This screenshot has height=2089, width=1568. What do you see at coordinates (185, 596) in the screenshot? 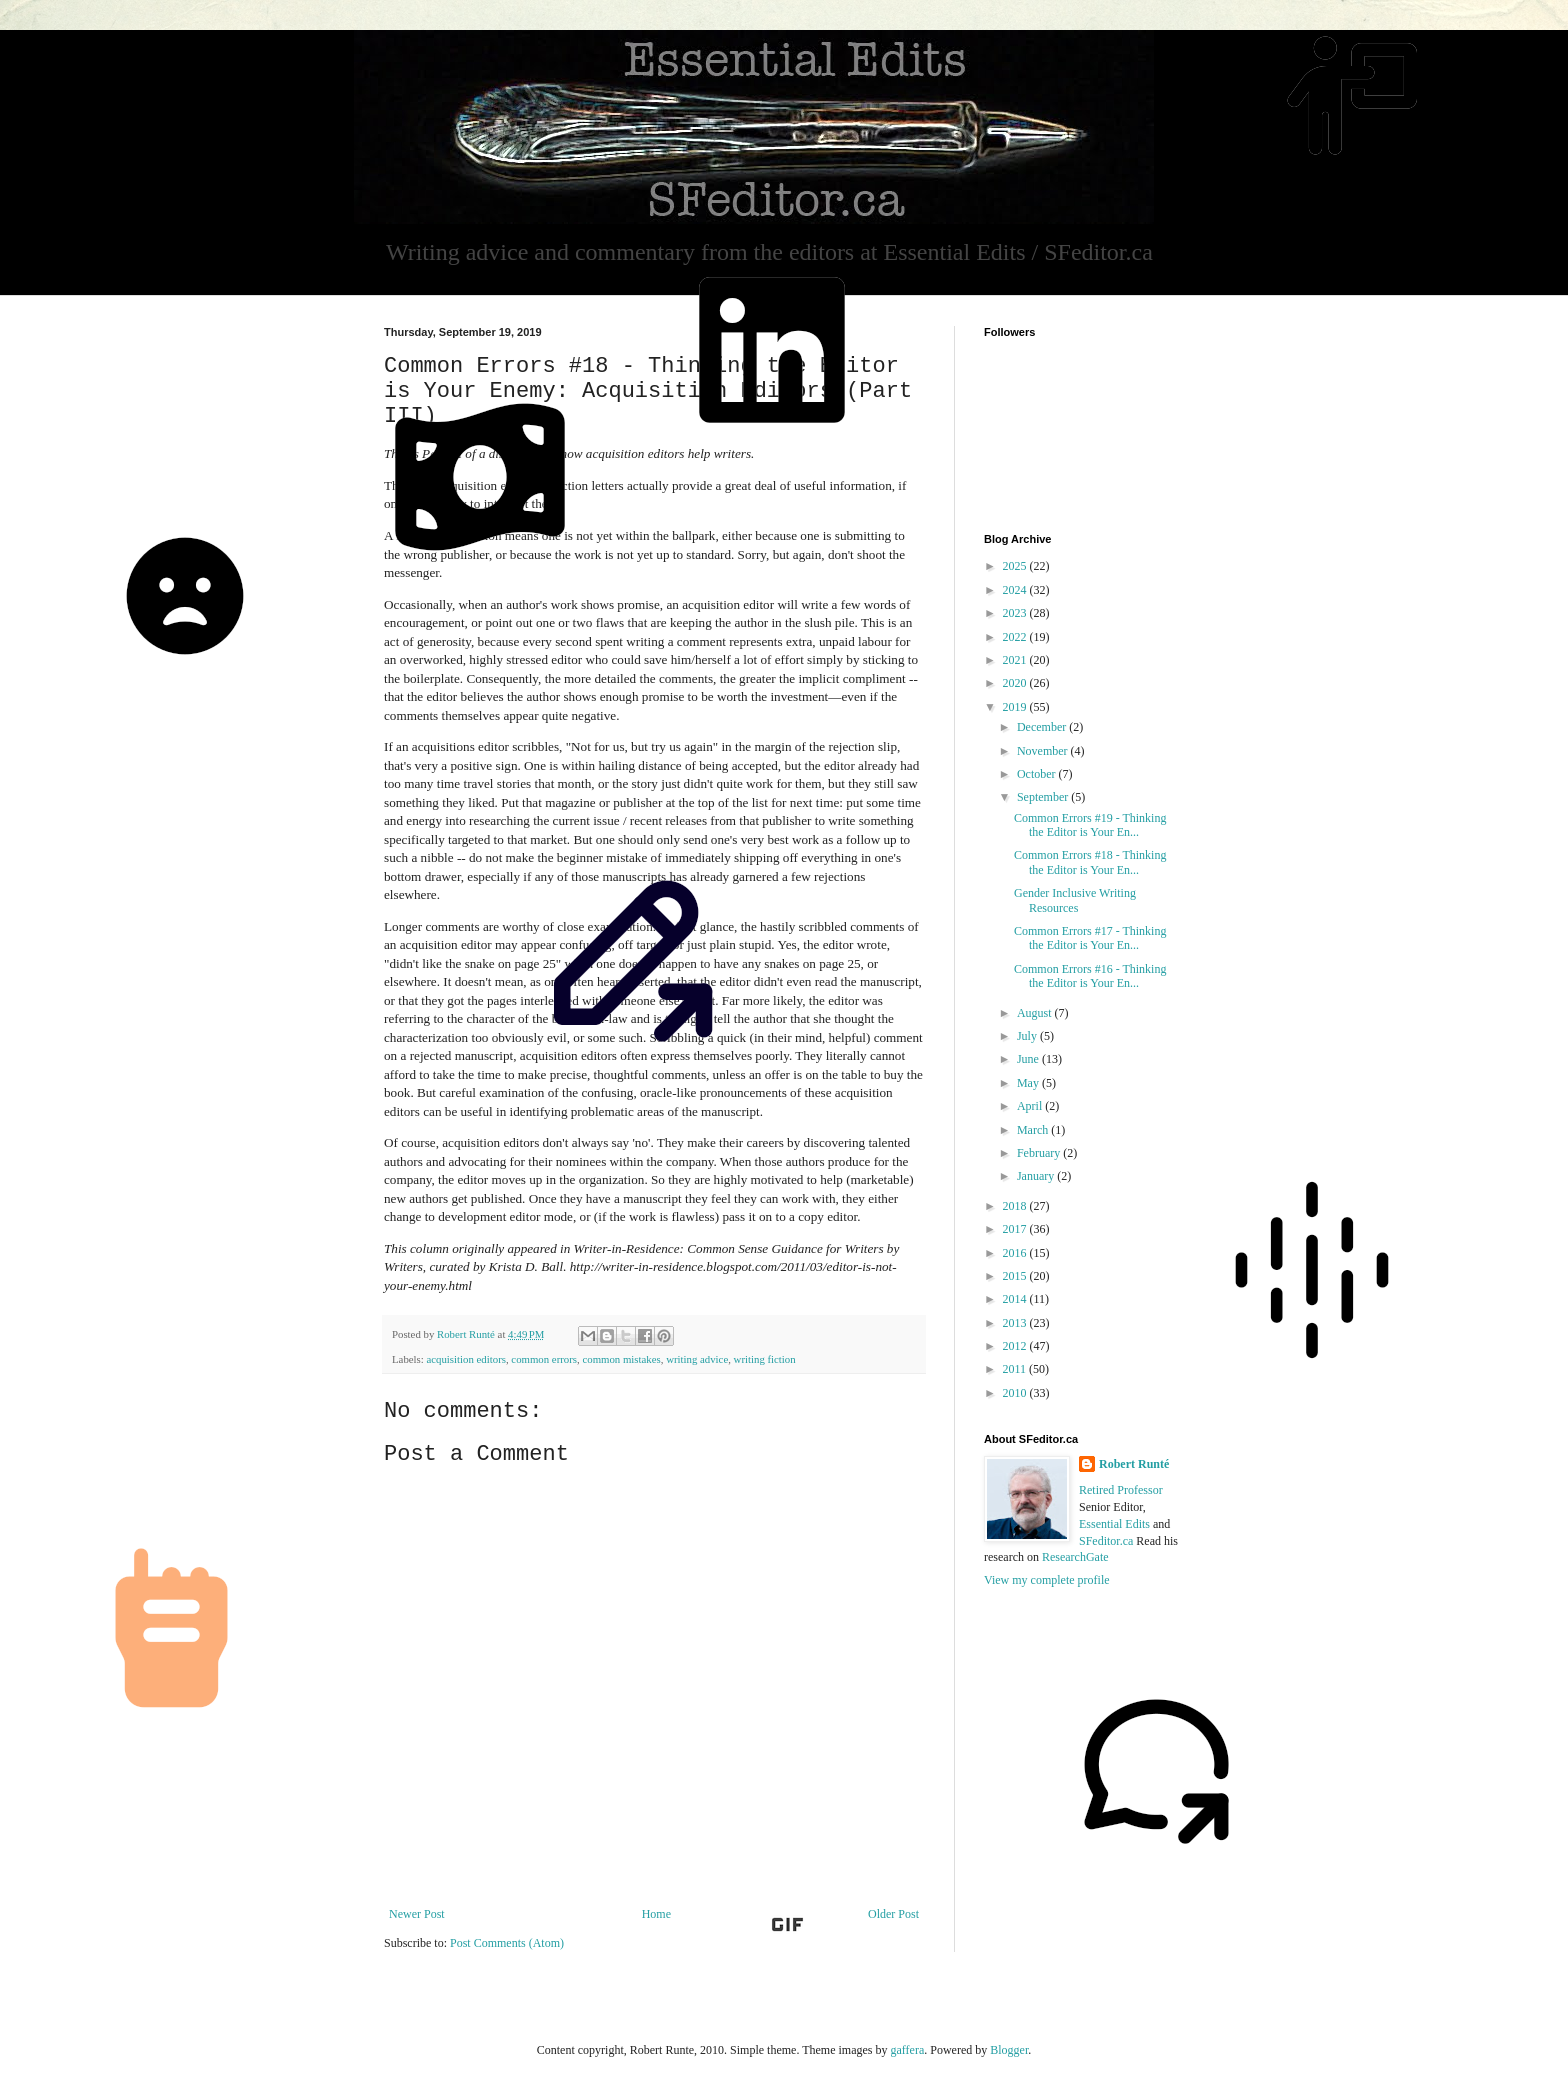
I see `submit negative feedback or rating` at bounding box center [185, 596].